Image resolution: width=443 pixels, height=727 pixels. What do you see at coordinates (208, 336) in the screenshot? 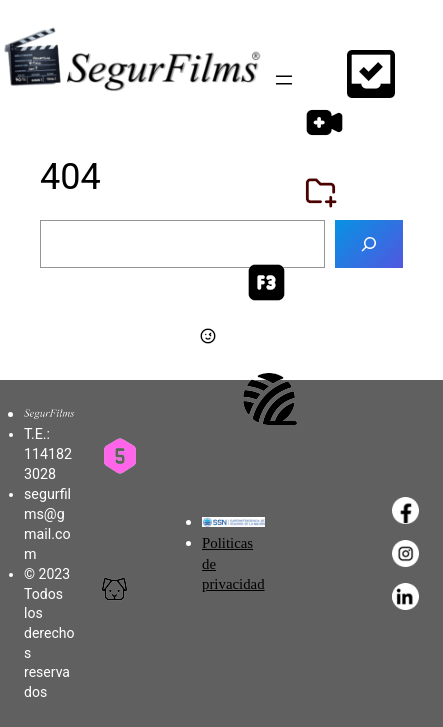
I see `add a playful or winking emoji reaction` at bounding box center [208, 336].